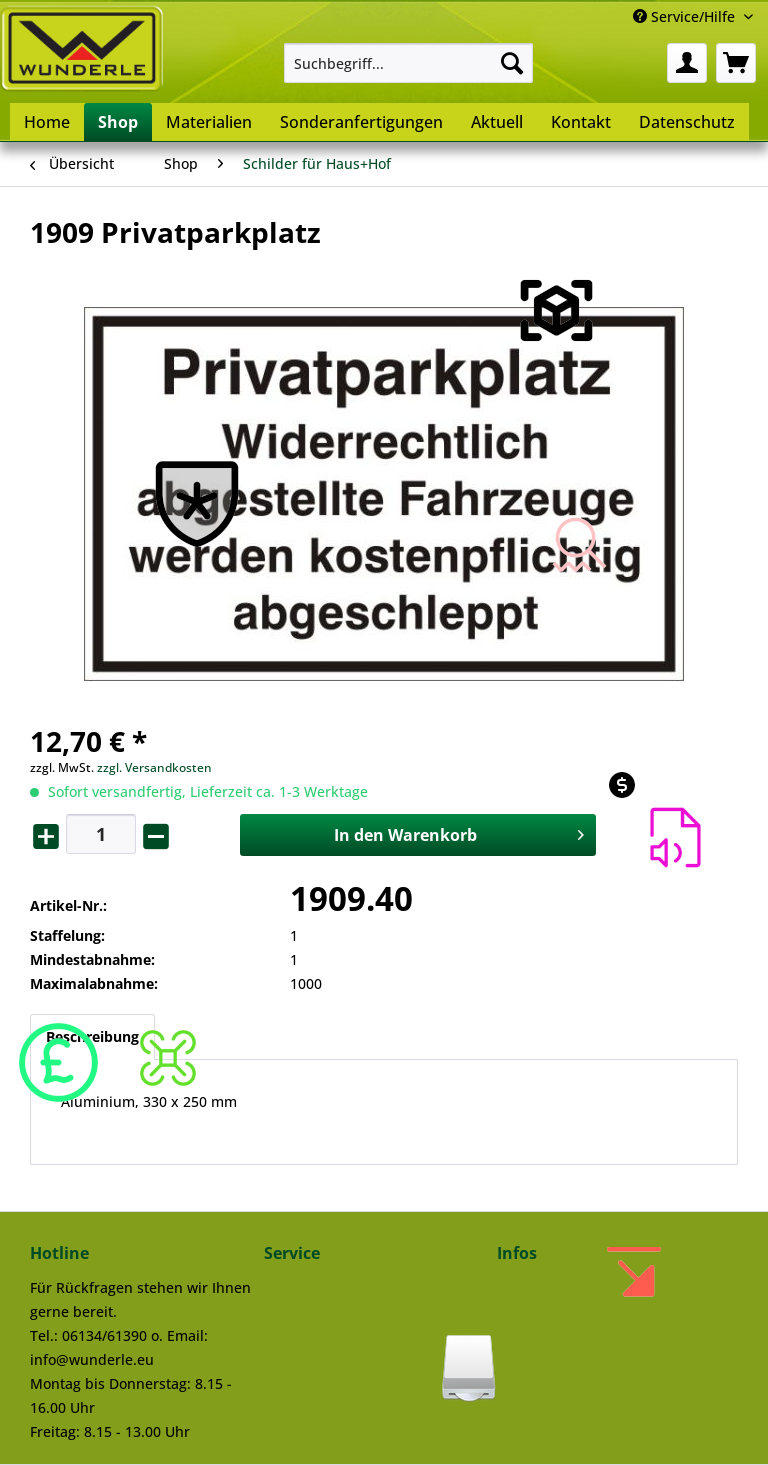 The height and width of the screenshot is (1465, 768). I want to click on indicates premium or verified security status, so click(197, 499).